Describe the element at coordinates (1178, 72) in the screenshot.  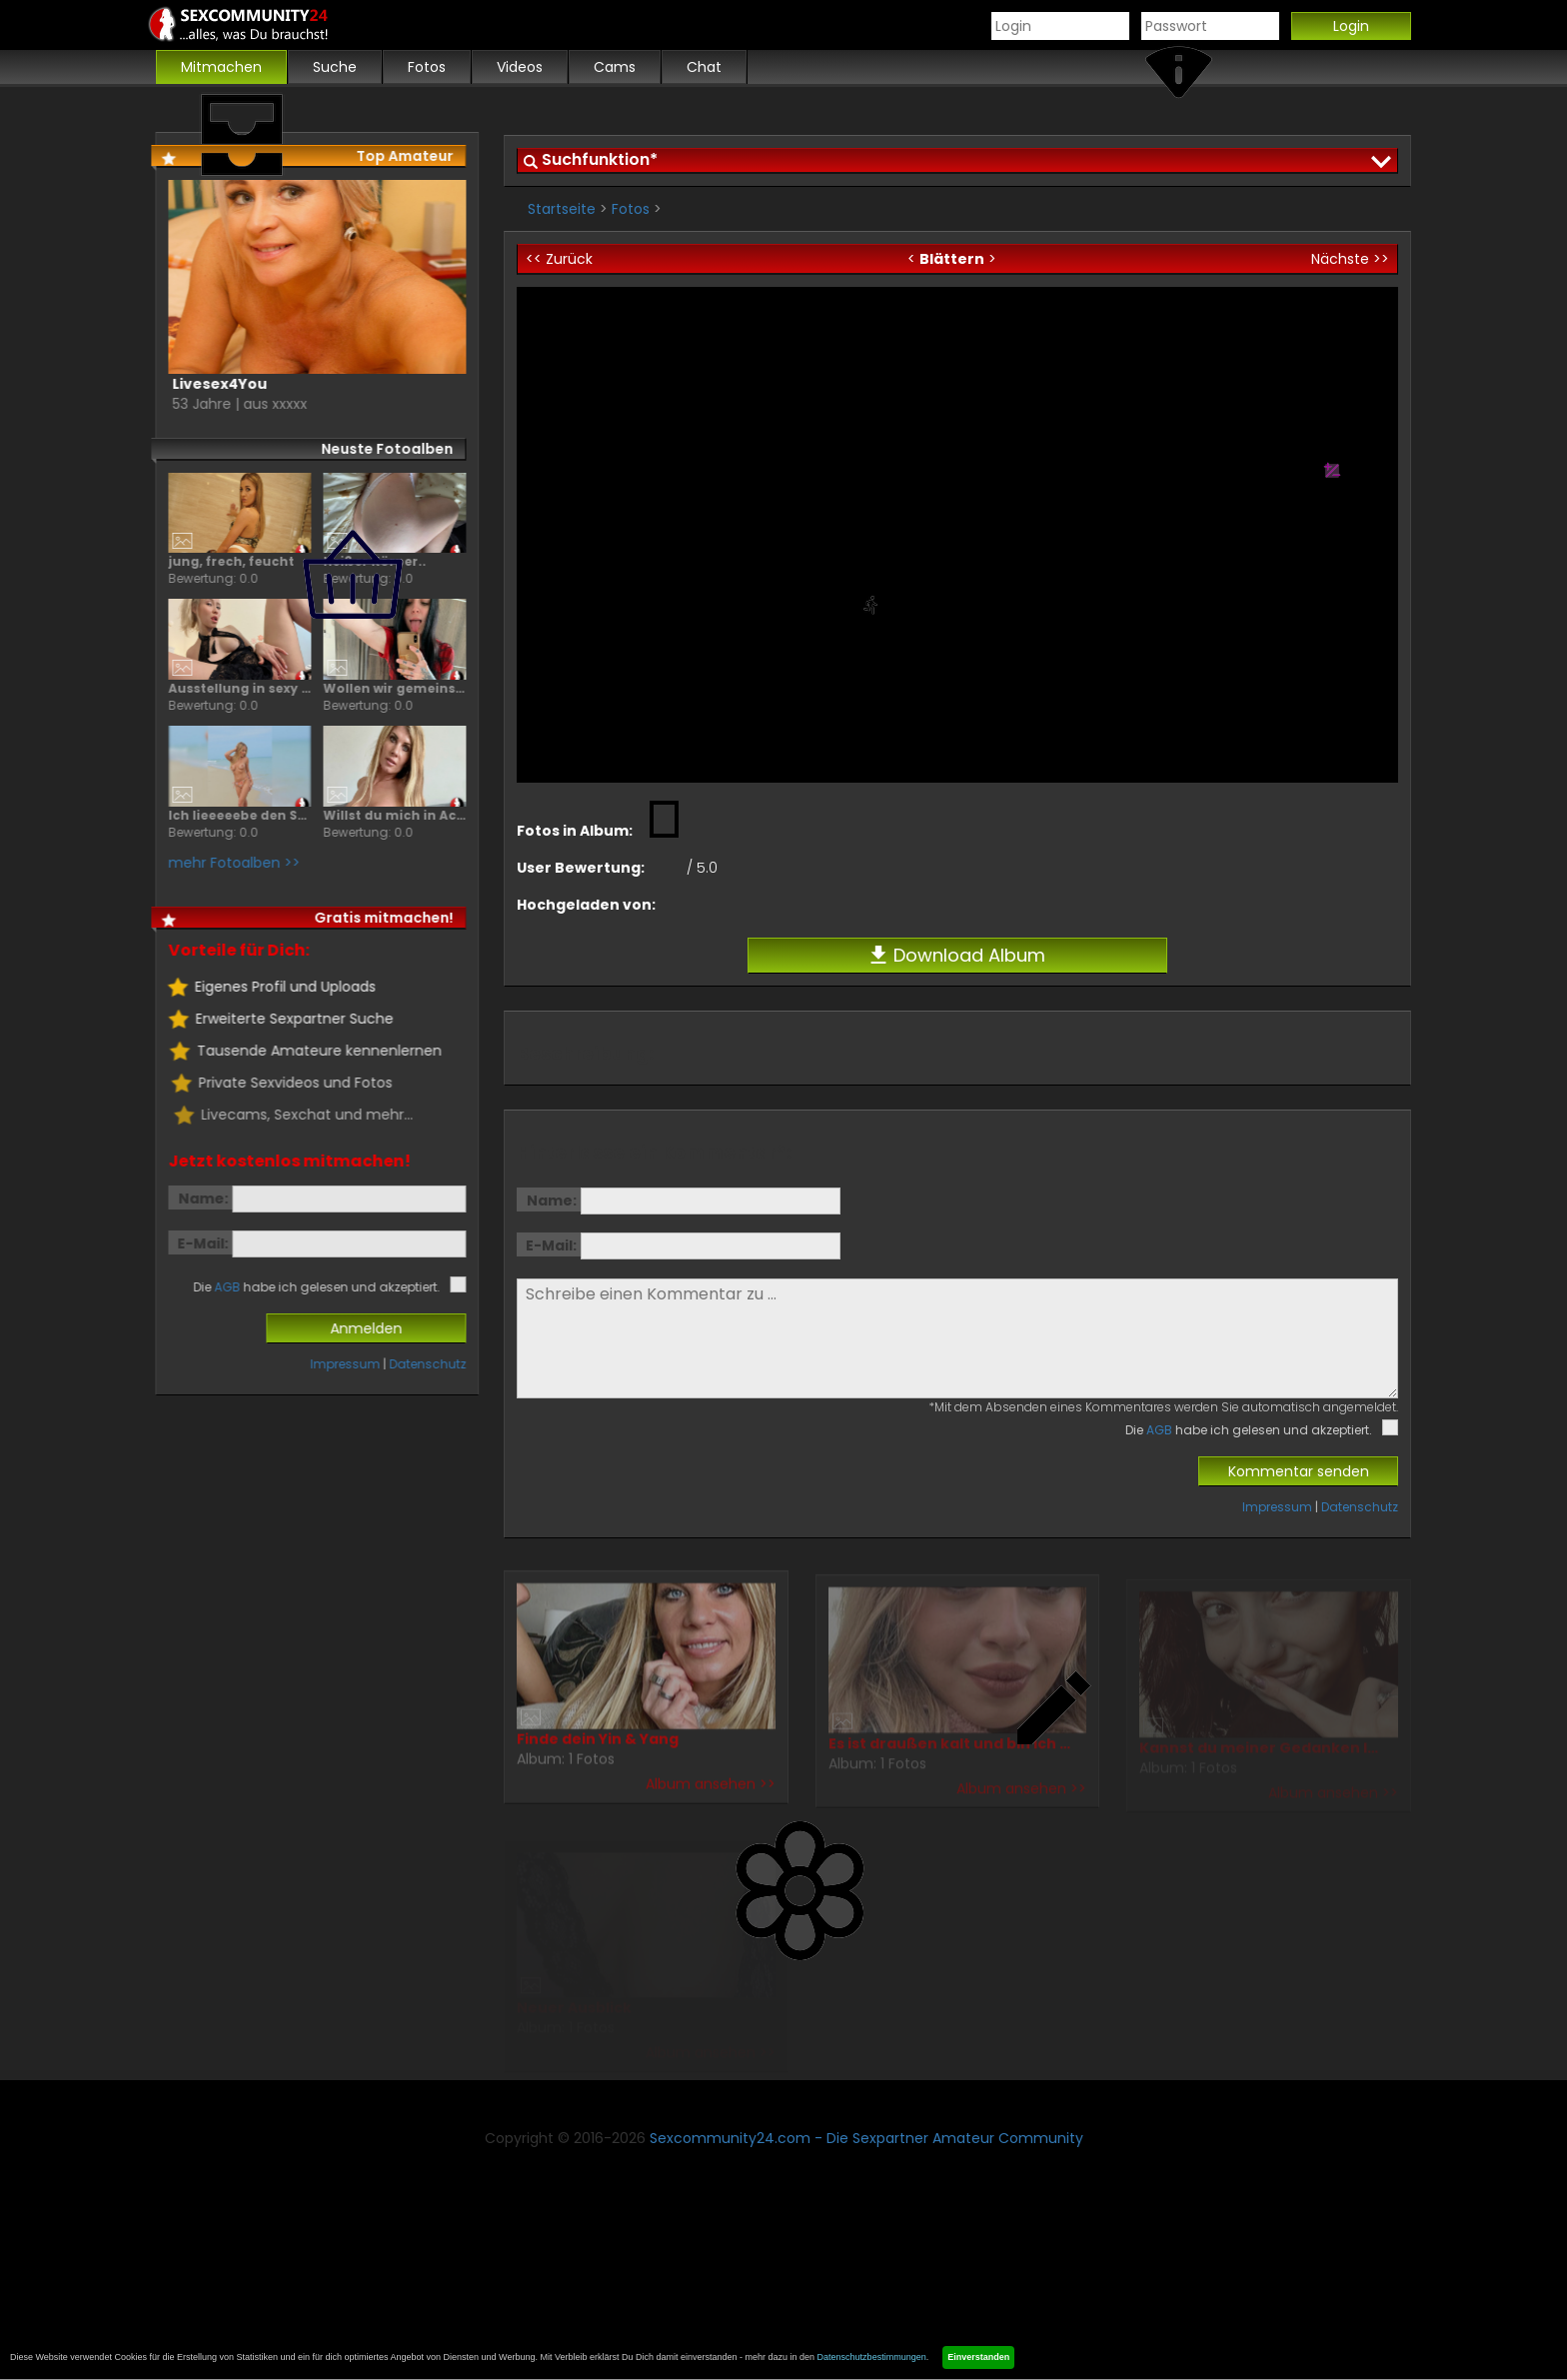
I see `scan for available wifi networks` at that location.